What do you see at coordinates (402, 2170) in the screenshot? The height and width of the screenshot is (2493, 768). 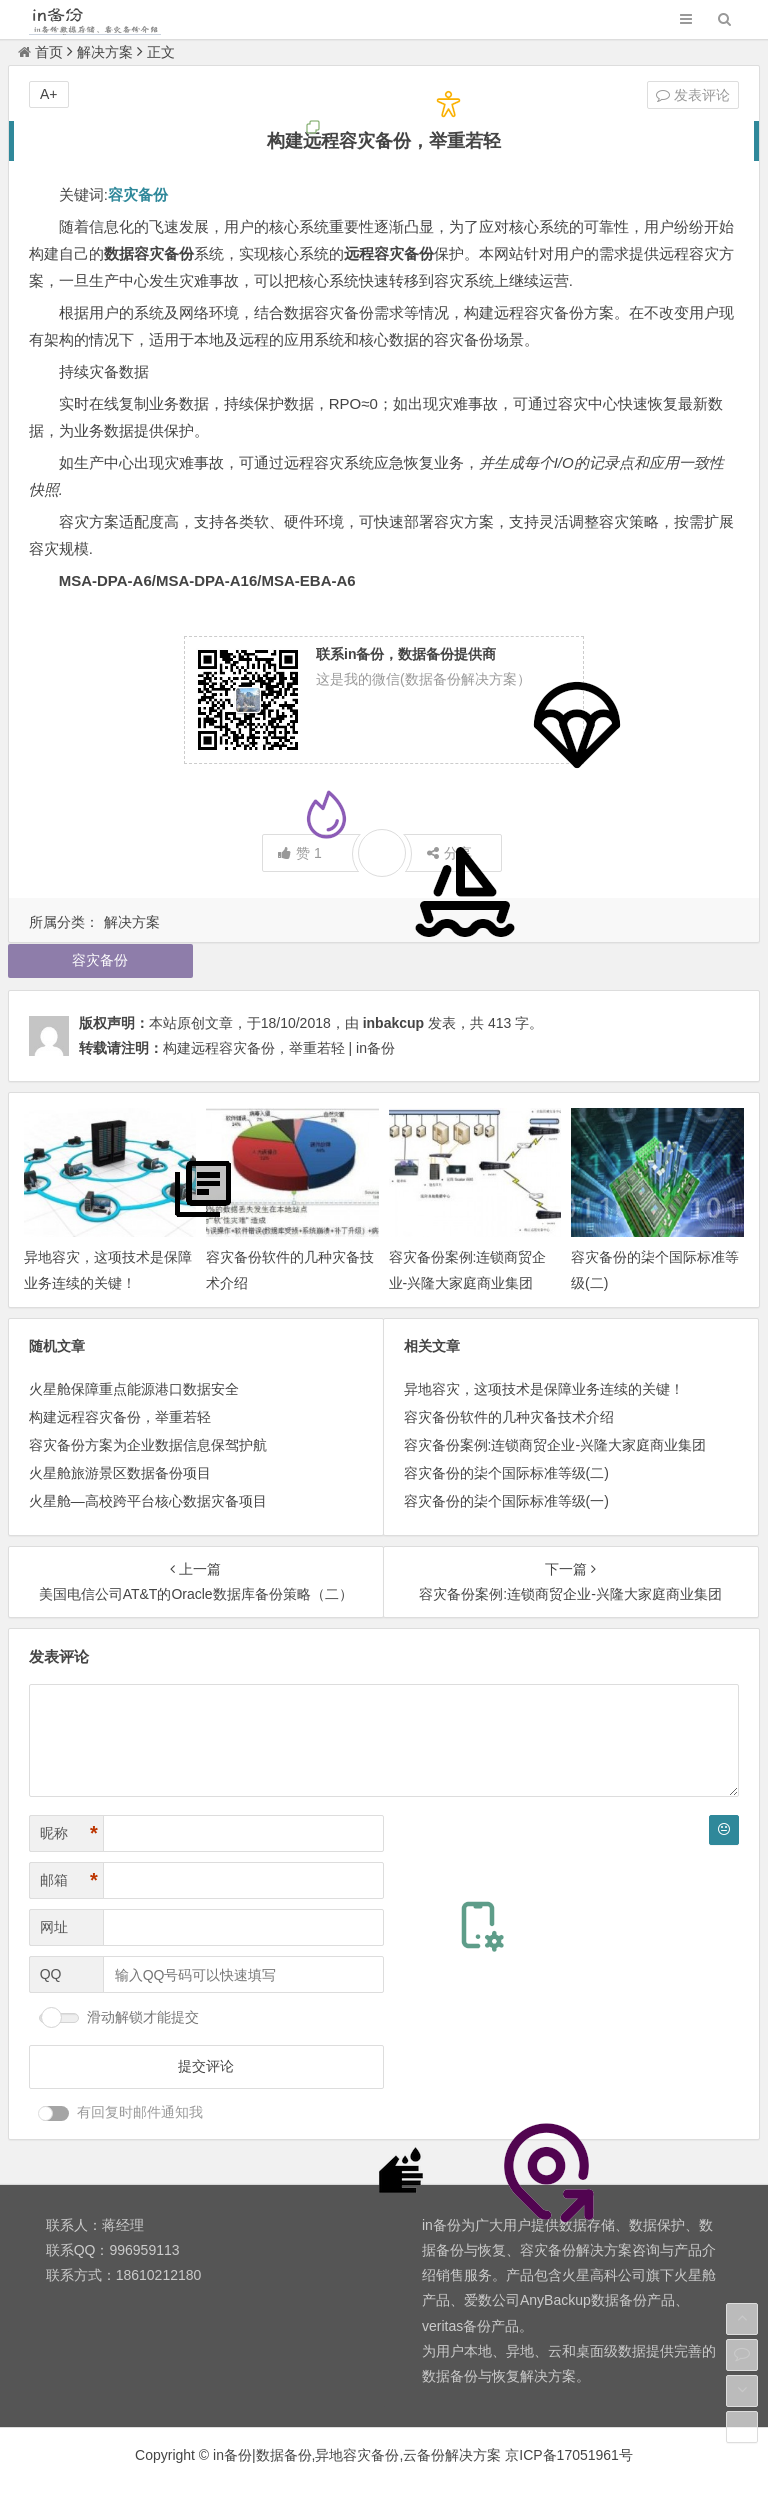 I see `wash your hands` at bounding box center [402, 2170].